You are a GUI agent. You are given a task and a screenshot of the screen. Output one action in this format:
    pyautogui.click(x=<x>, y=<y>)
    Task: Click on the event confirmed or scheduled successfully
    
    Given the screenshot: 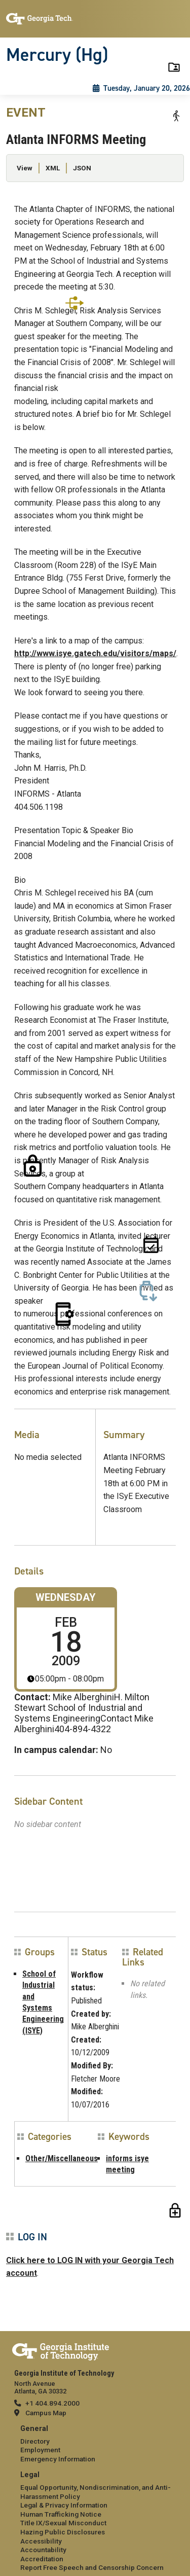 What is the action you would take?
    pyautogui.click(x=151, y=1245)
    